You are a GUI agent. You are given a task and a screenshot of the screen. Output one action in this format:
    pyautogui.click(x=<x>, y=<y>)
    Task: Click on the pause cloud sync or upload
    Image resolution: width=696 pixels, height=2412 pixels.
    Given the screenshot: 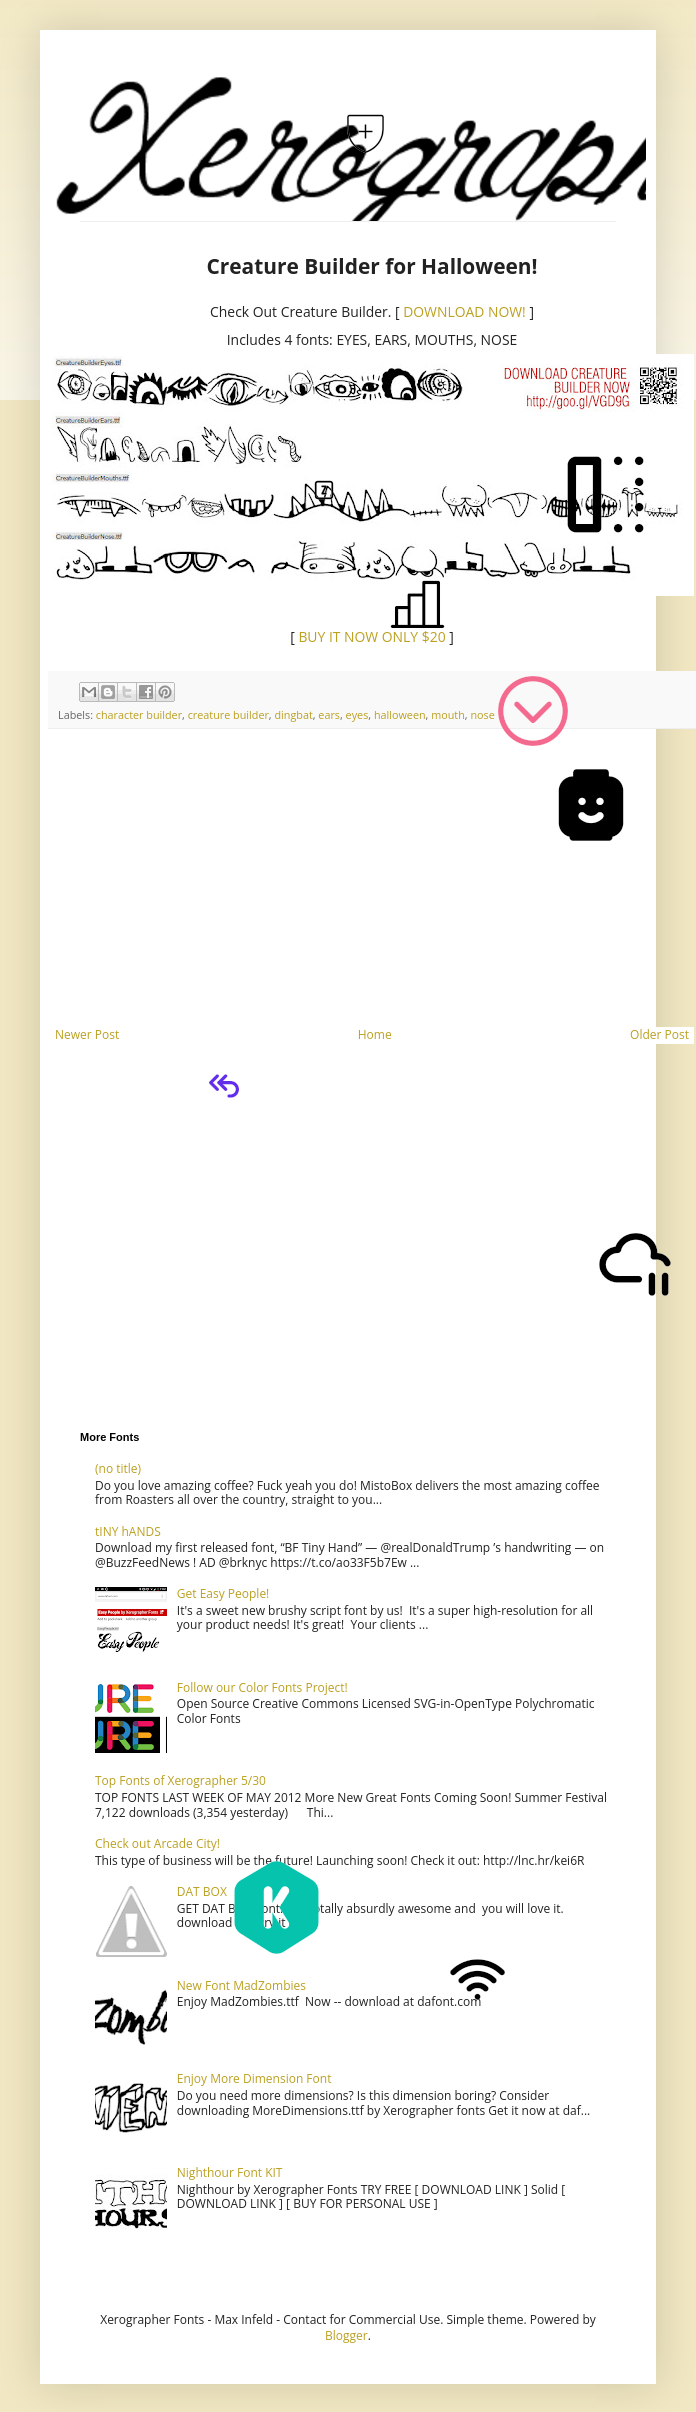 What is the action you would take?
    pyautogui.click(x=635, y=1259)
    